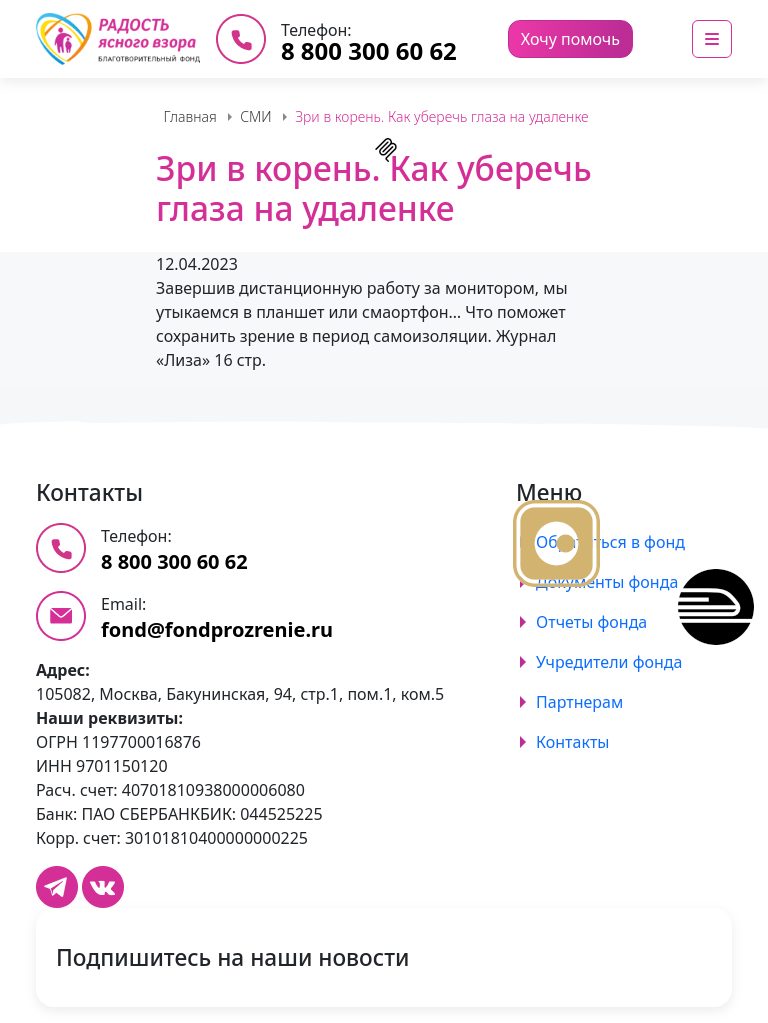 Image resolution: width=768 pixels, height=1023 pixels. Describe the element at coordinates (716, 607) in the screenshot. I see `railway app logo` at that location.